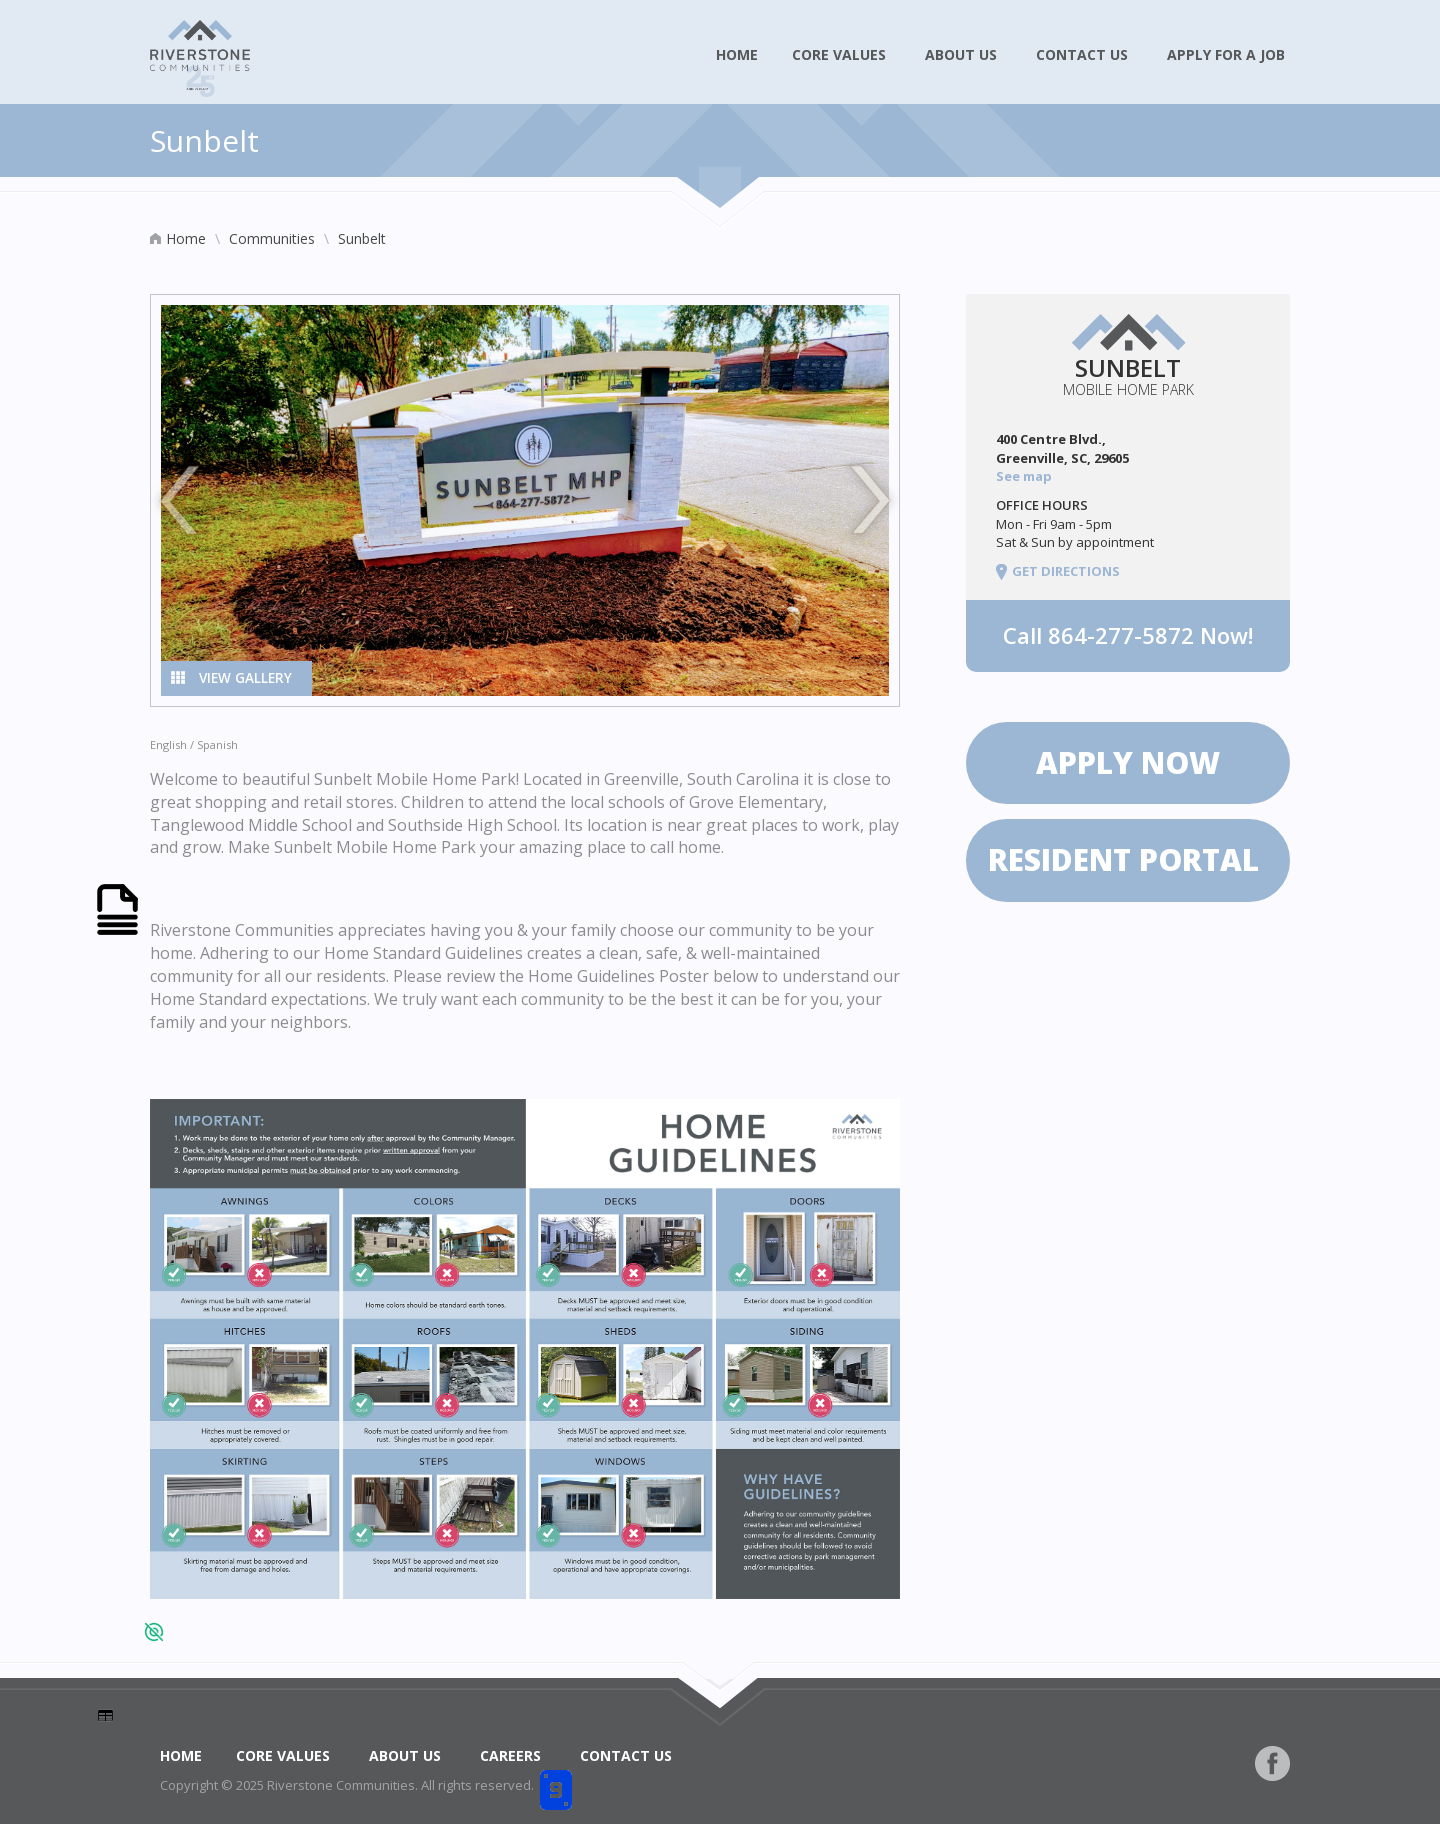 This screenshot has height=1824, width=1440. Describe the element at coordinates (117, 909) in the screenshot. I see `view stacked documents or file collection` at that location.